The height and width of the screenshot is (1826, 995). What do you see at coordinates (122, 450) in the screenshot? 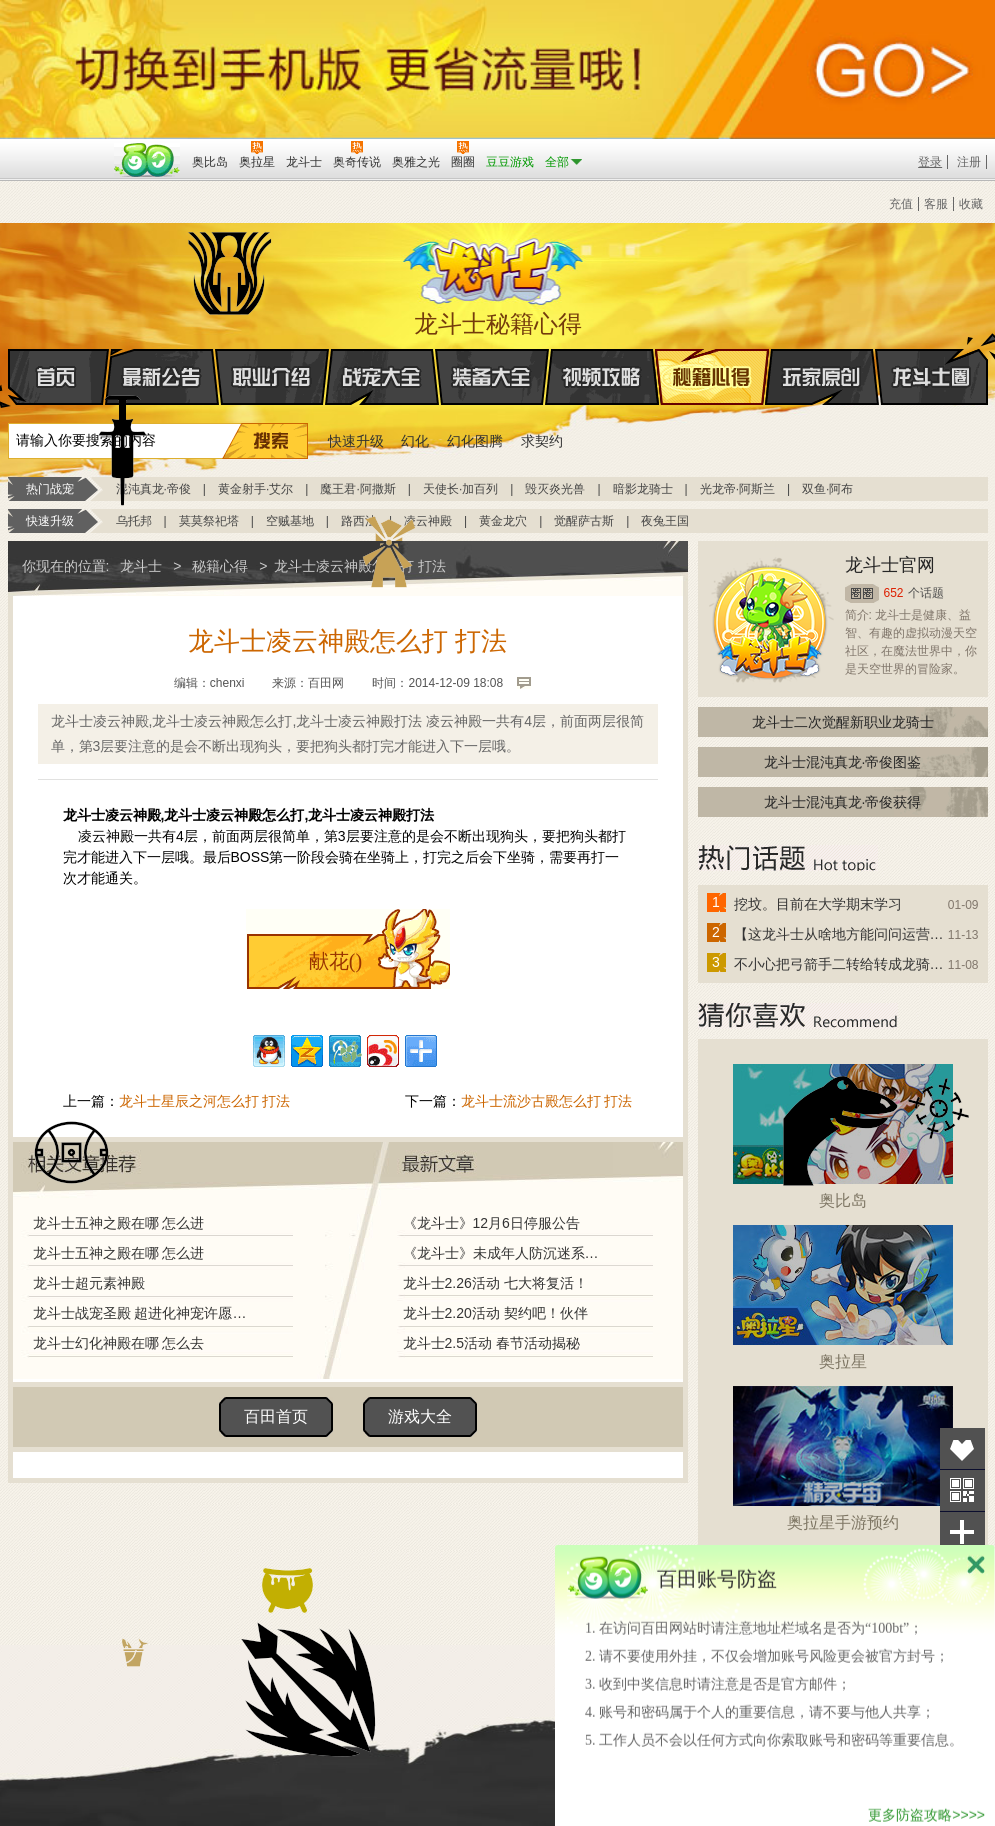
I see `access health or medical settings` at bounding box center [122, 450].